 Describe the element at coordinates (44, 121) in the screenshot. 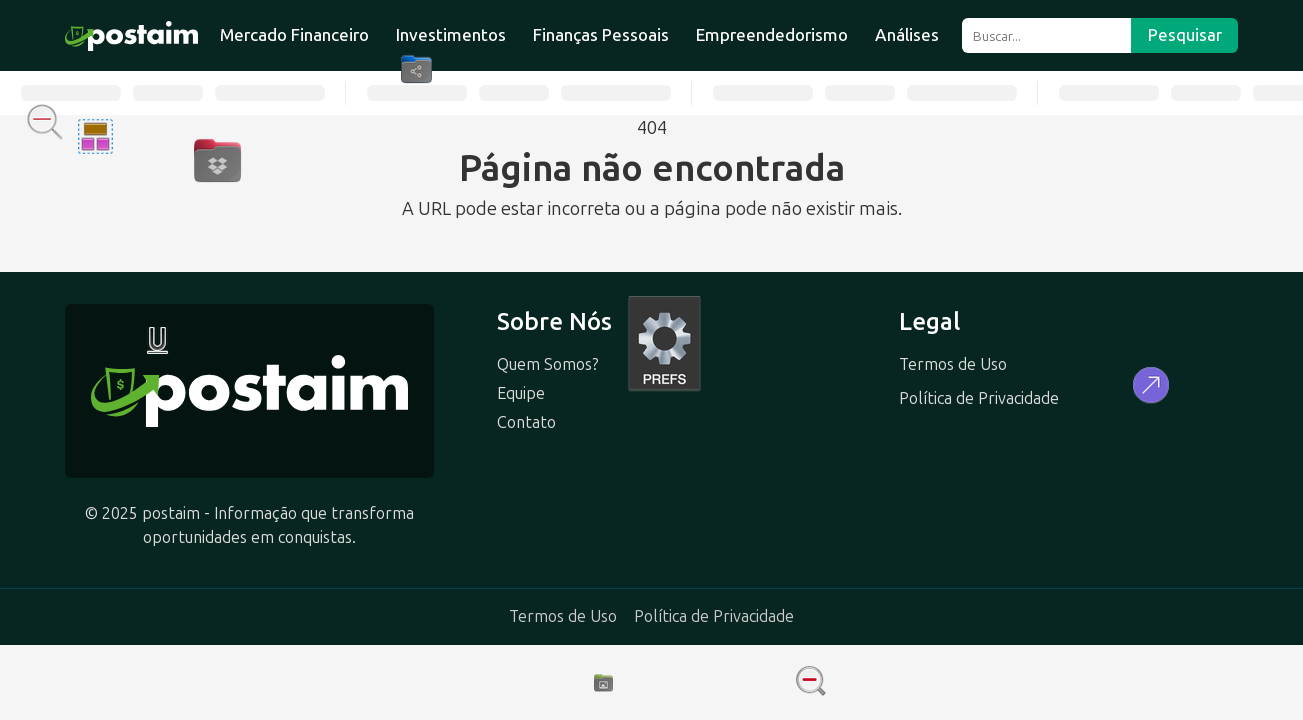

I see `zoom out to see more content` at that location.